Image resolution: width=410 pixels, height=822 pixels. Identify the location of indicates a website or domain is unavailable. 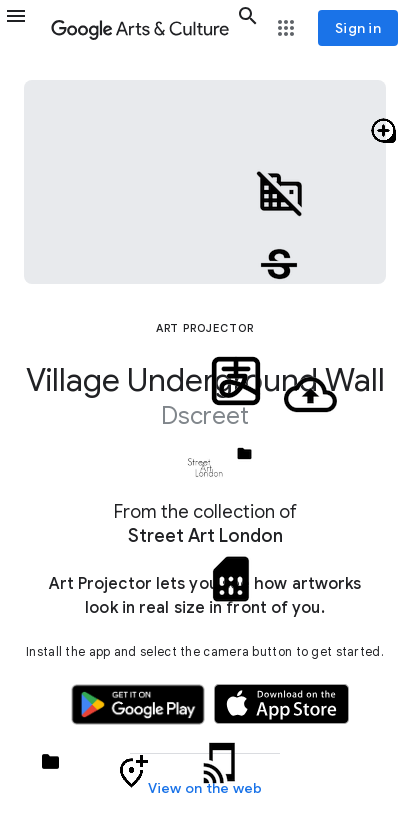
(281, 192).